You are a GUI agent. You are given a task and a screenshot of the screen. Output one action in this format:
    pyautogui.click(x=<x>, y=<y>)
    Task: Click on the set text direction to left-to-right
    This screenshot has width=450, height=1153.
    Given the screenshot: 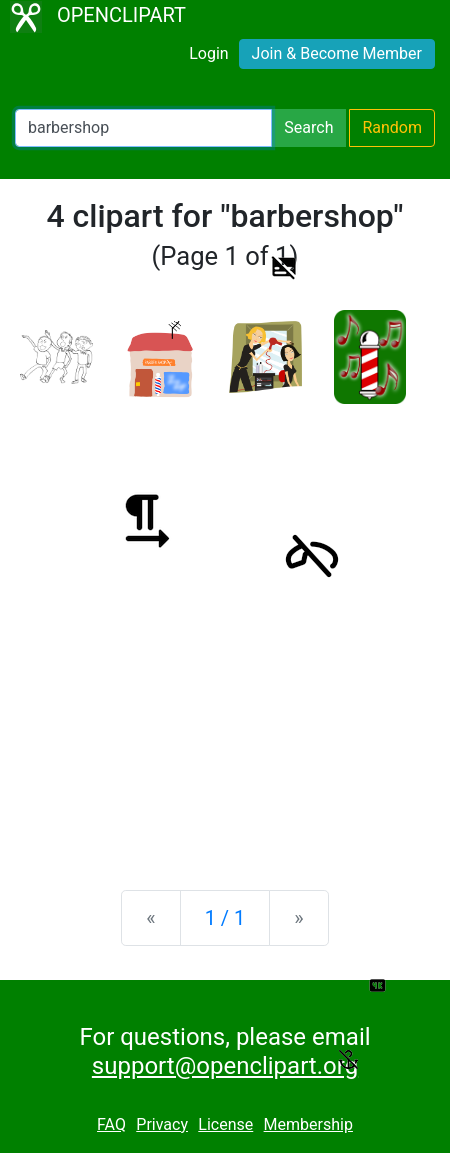 What is the action you would take?
    pyautogui.click(x=145, y=522)
    